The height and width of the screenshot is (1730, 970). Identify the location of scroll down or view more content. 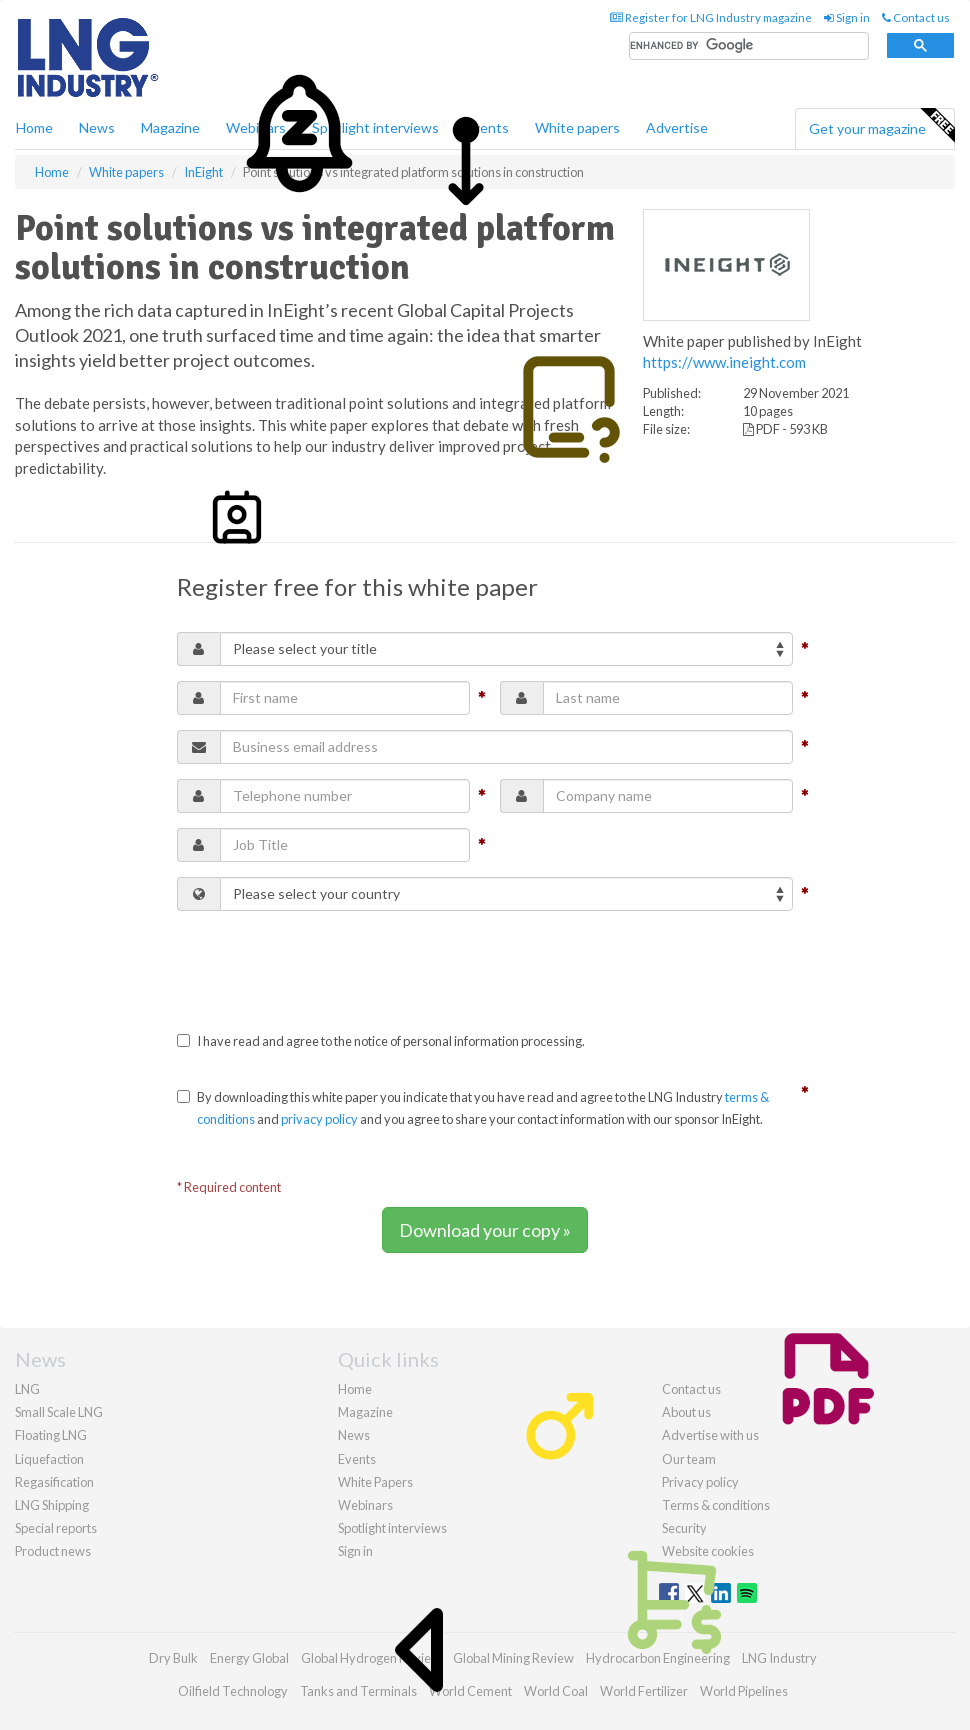
(466, 161).